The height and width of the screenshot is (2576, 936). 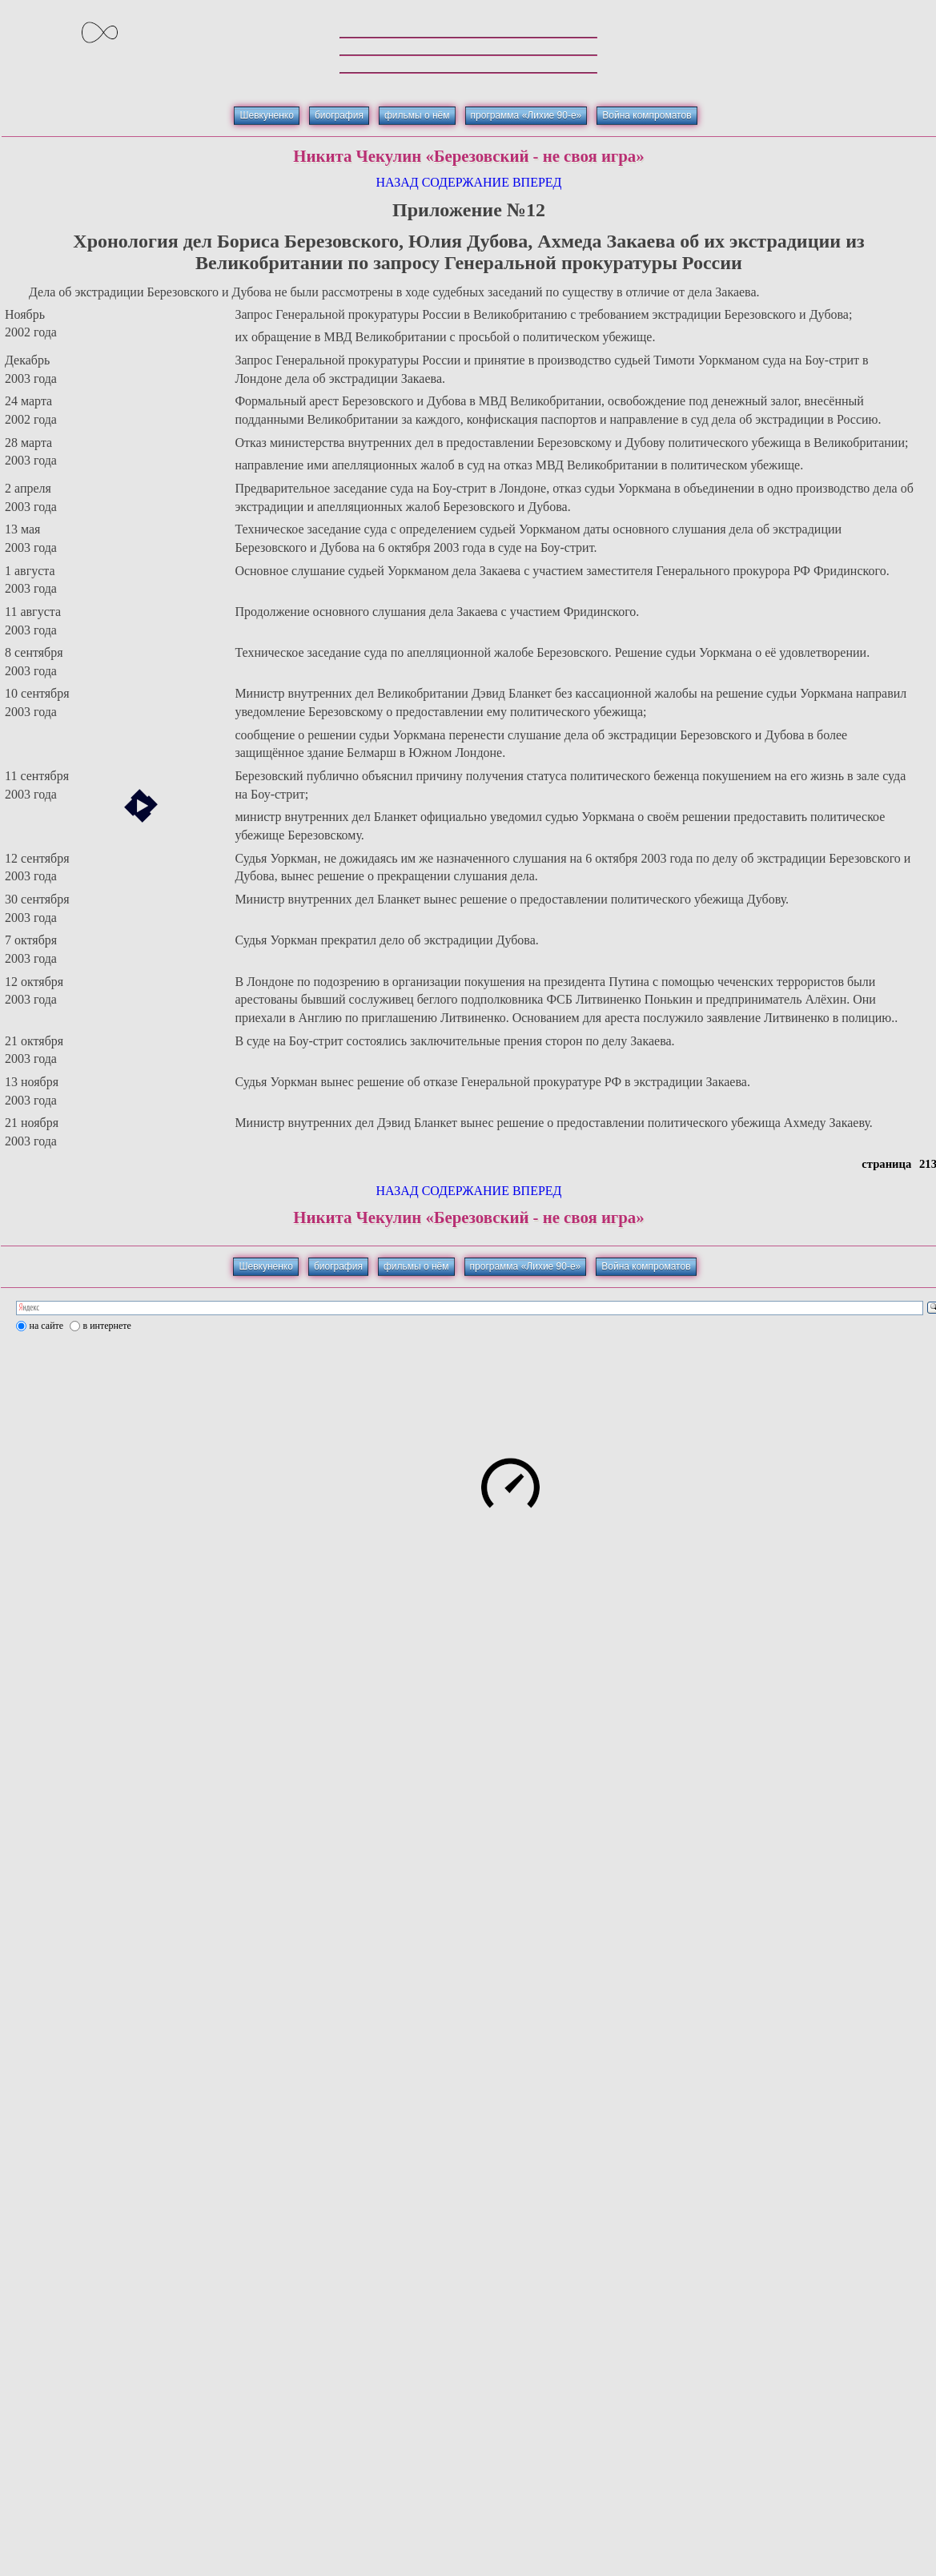 I want to click on open the Emby media server app, so click(x=141, y=806).